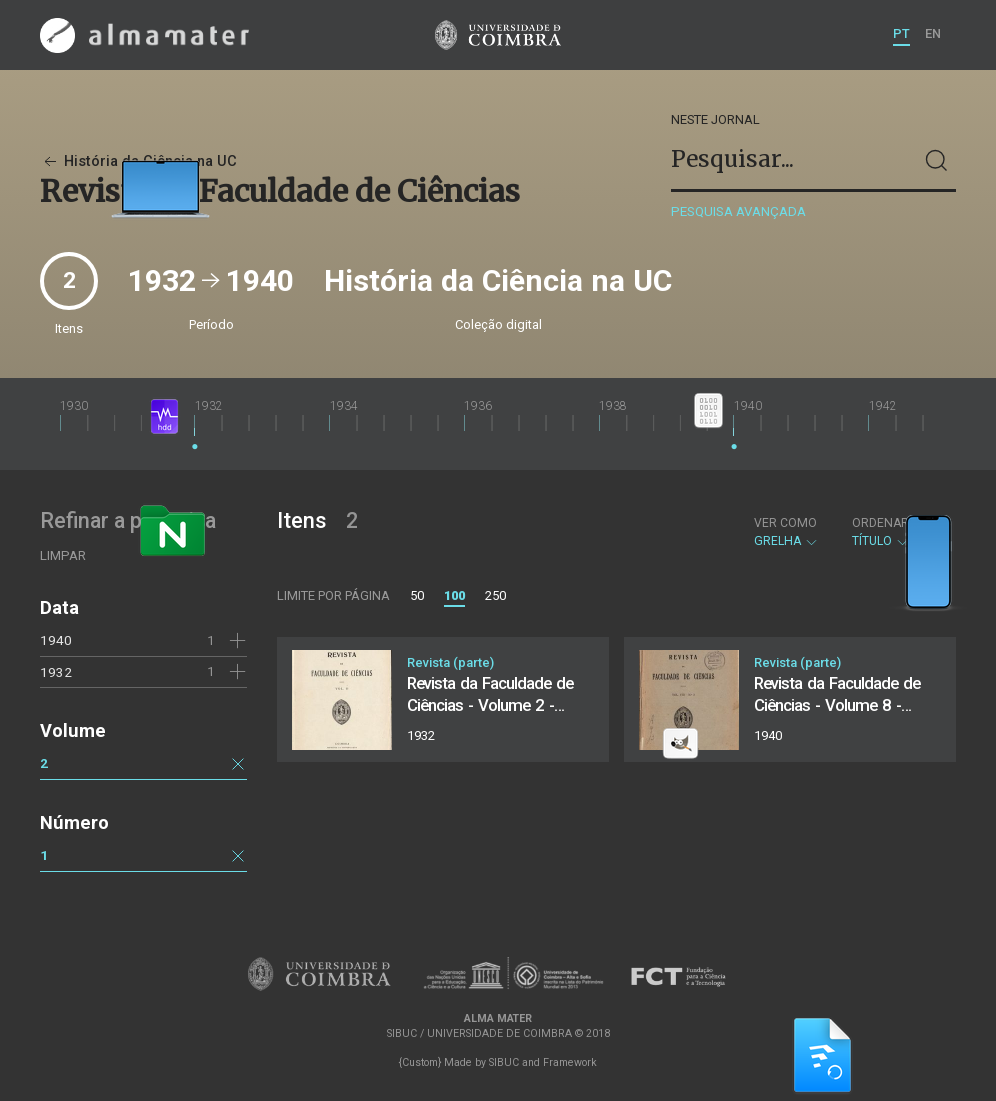 The image size is (996, 1101). What do you see at coordinates (928, 563) in the screenshot?
I see `iPhone 12 Pro Max device icon` at bounding box center [928, 563].